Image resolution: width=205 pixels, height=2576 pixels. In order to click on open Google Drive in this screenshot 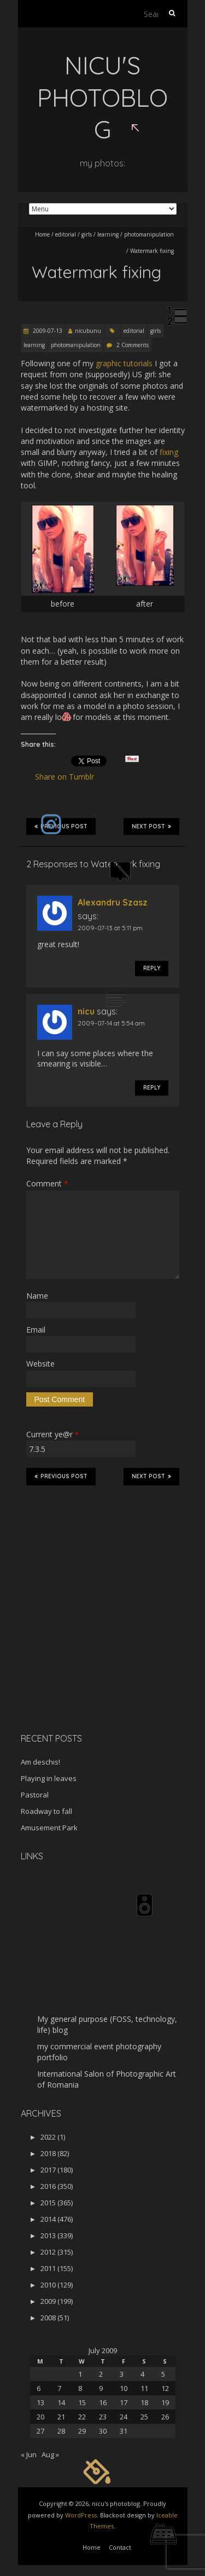, I will do `click(66, 716)`.